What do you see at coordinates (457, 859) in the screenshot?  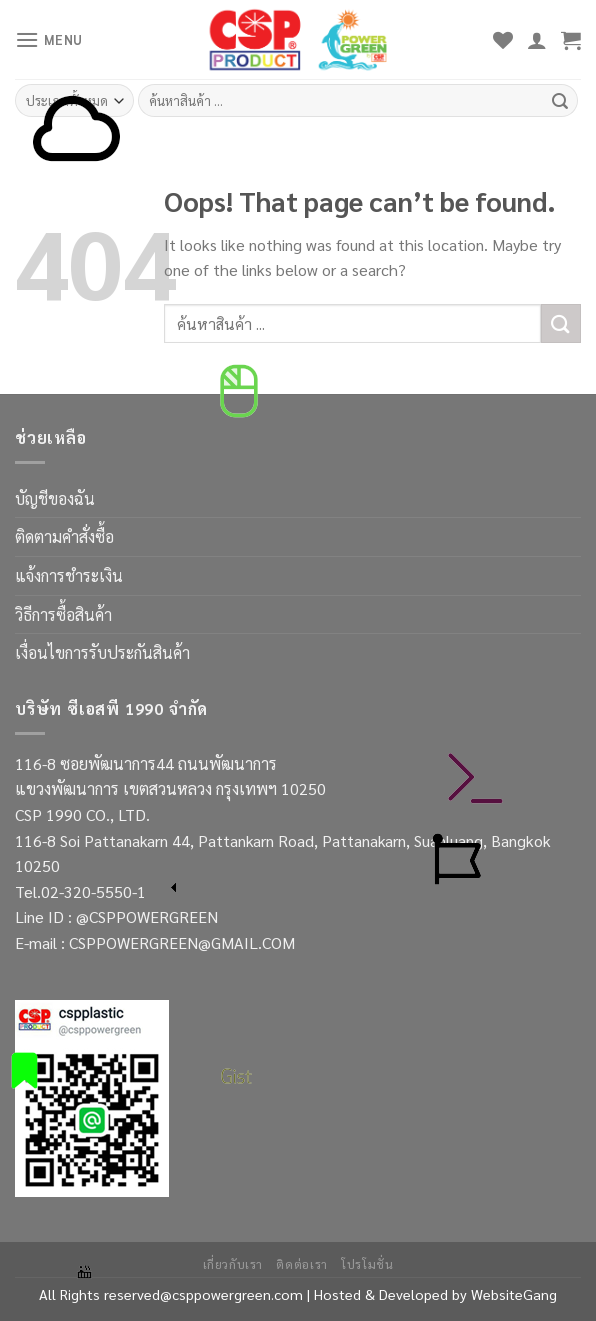 I see `flag or bookmark an item` at bounding box center [457, 859].